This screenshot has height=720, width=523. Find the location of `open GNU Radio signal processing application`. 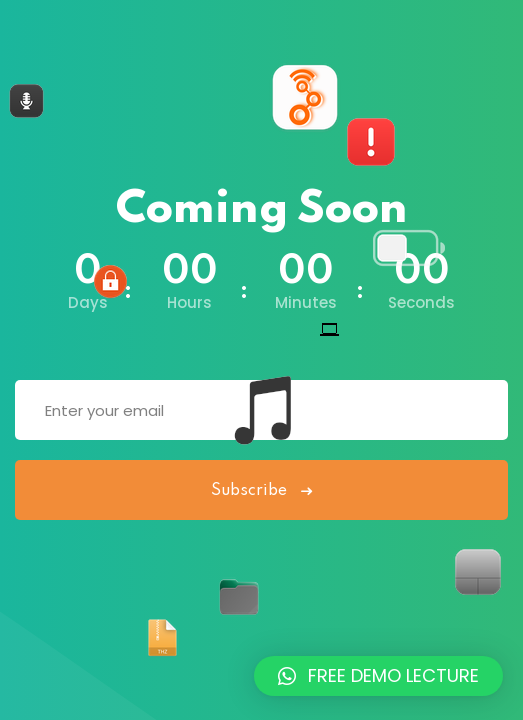

open GNU Radio signal processing application is located at coordinates (305, 98).